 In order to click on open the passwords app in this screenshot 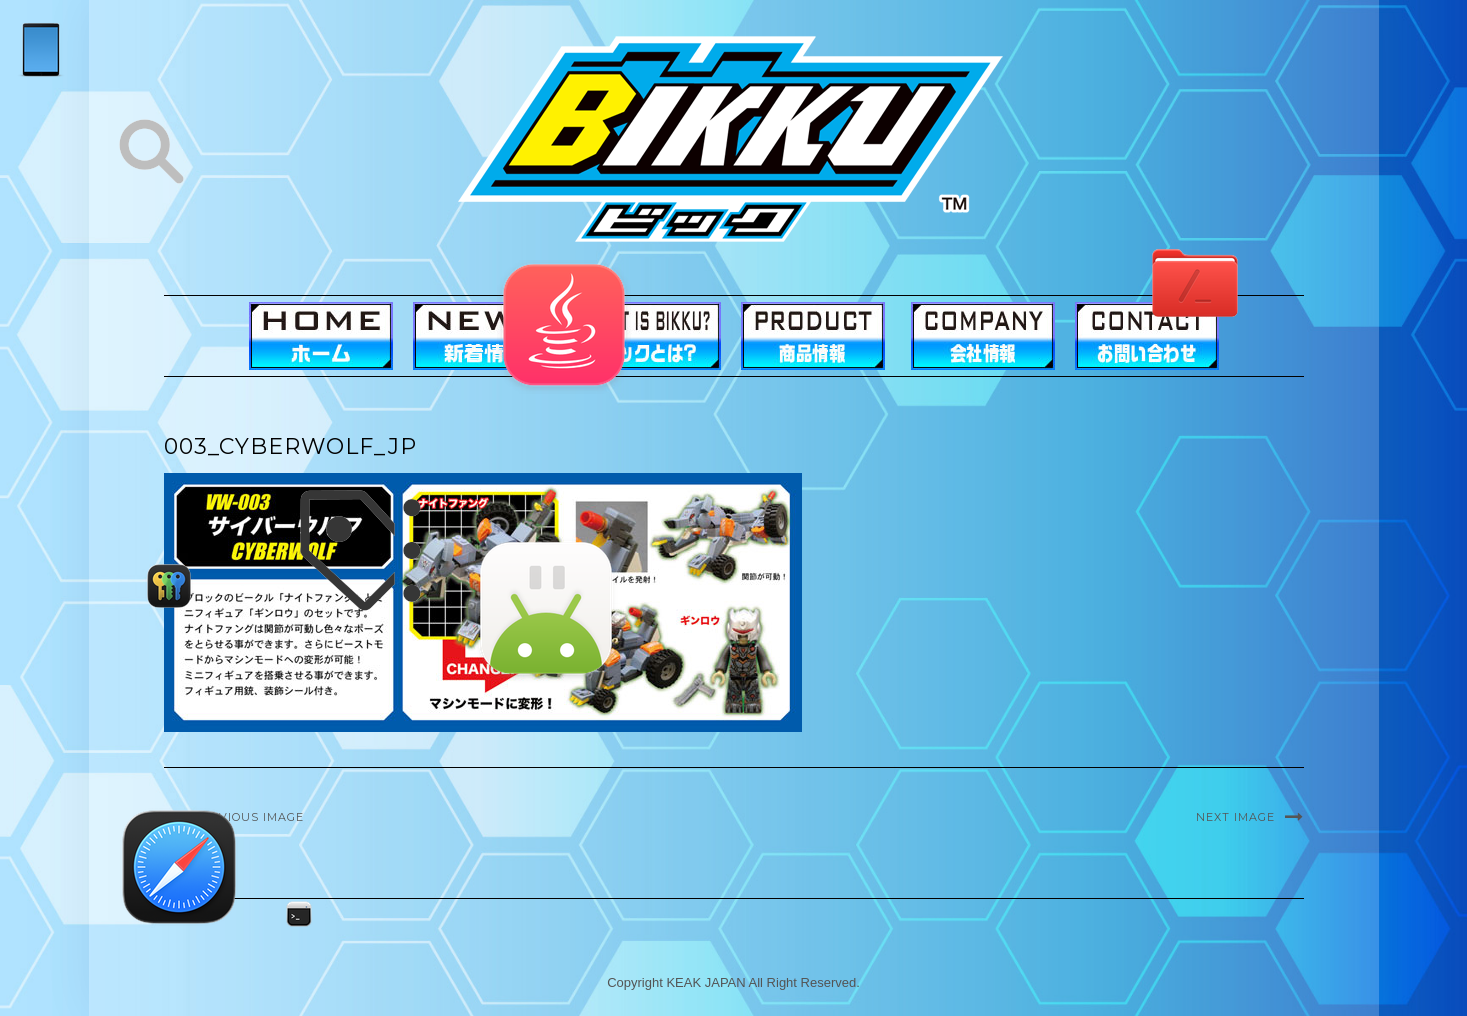, I will do `click(169, 586)`.